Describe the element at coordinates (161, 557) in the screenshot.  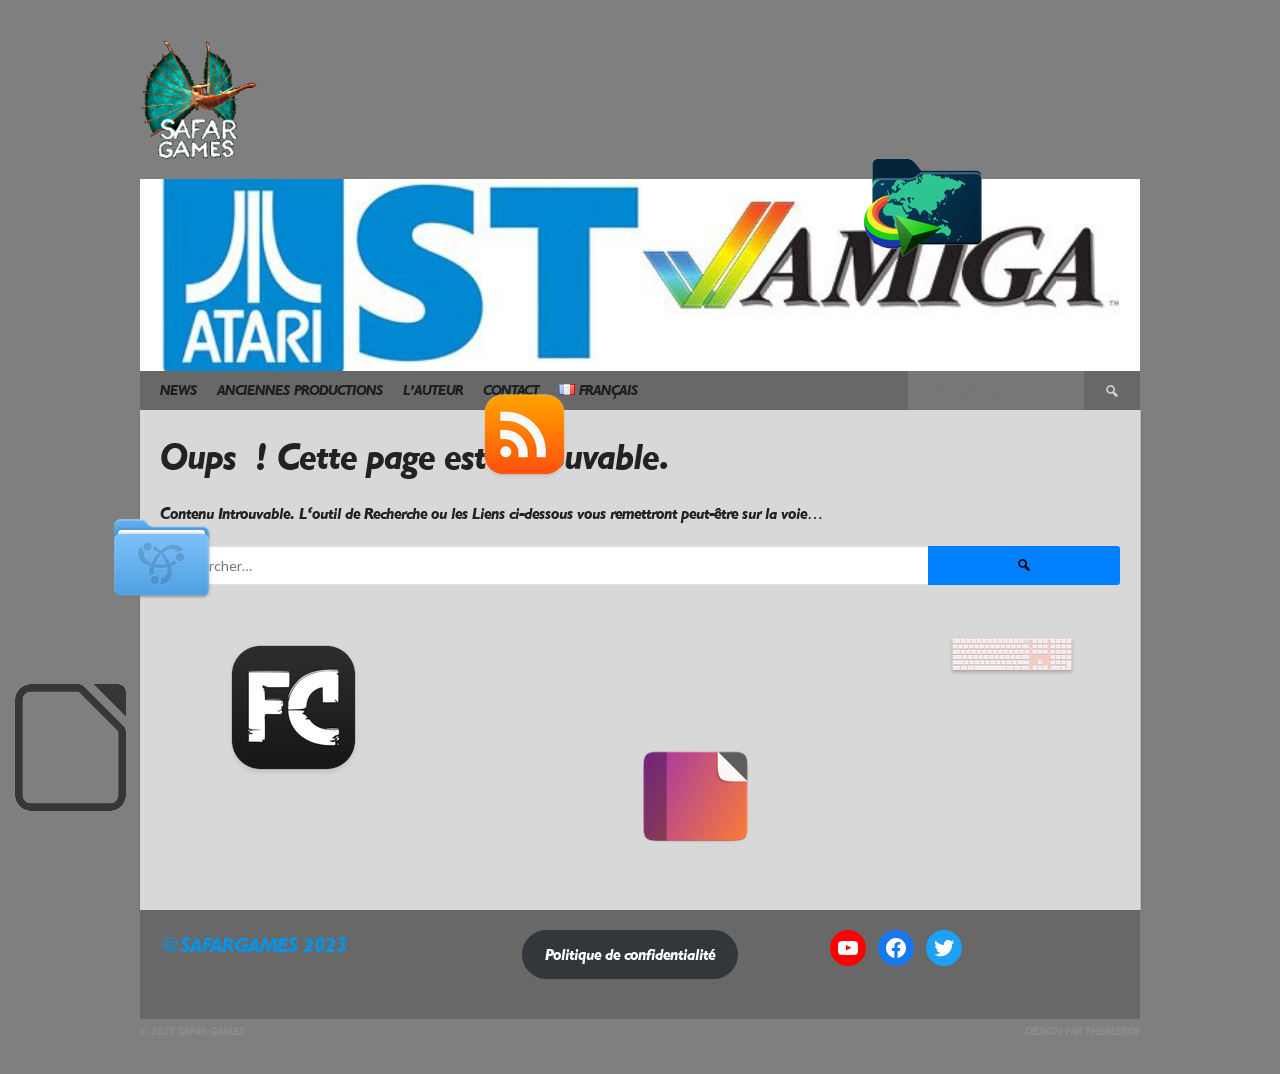
I see `open your communication files folder` at that location.